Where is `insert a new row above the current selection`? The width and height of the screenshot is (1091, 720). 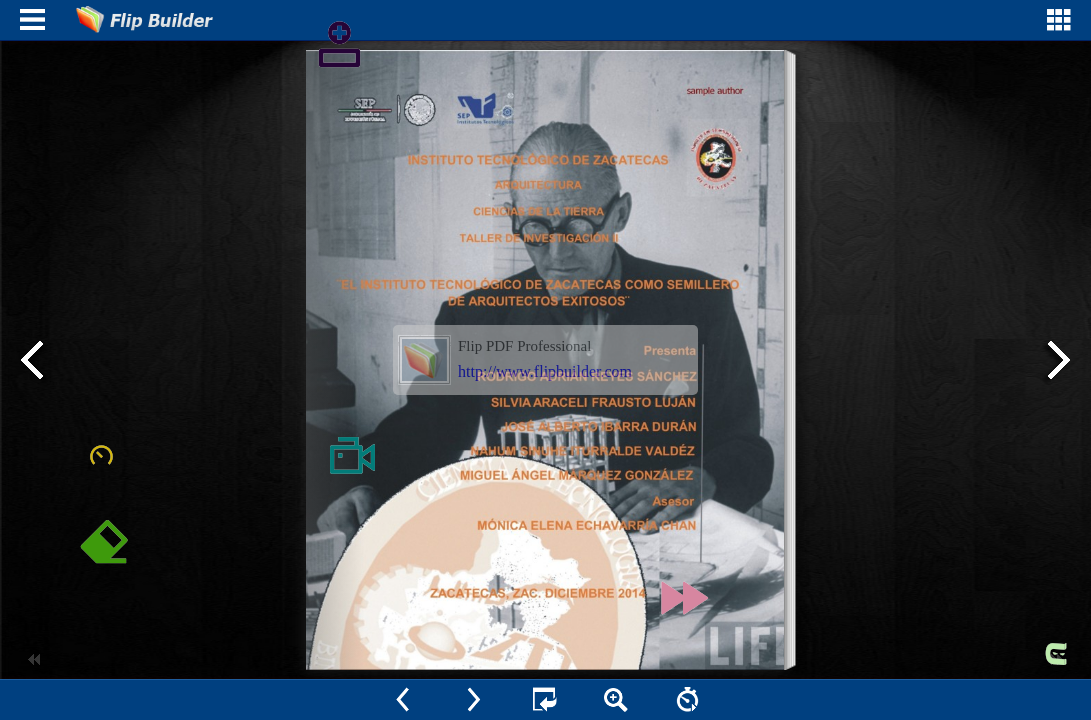
insert a new row above the current selection is located at coordinates (339, 46).